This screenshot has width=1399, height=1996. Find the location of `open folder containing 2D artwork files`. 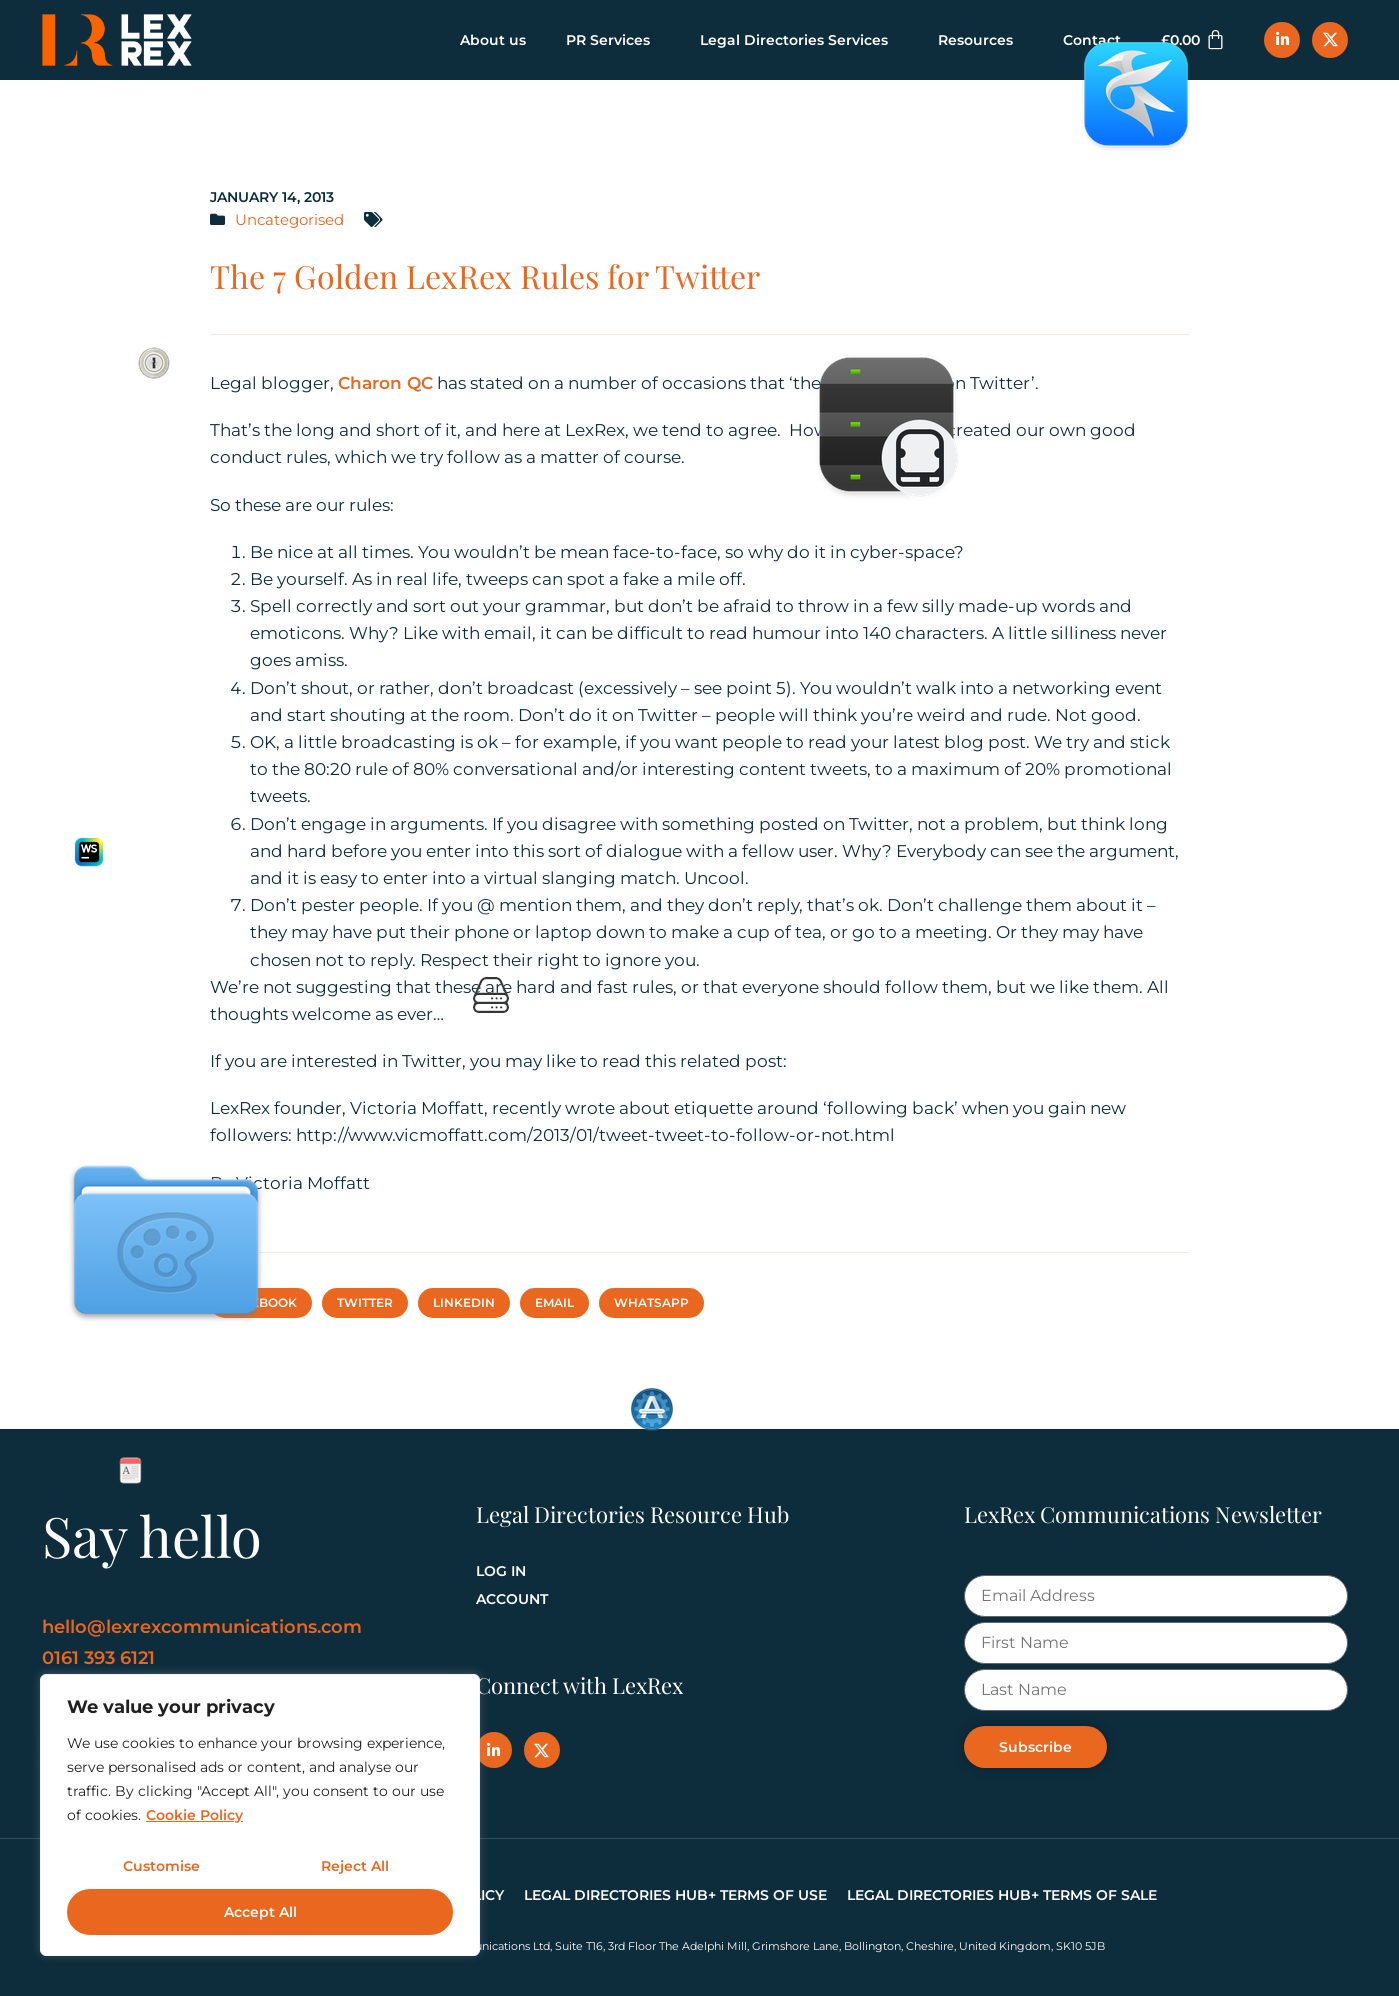

open folder containing 2D artwork files is located at coordinates (166, 1240).